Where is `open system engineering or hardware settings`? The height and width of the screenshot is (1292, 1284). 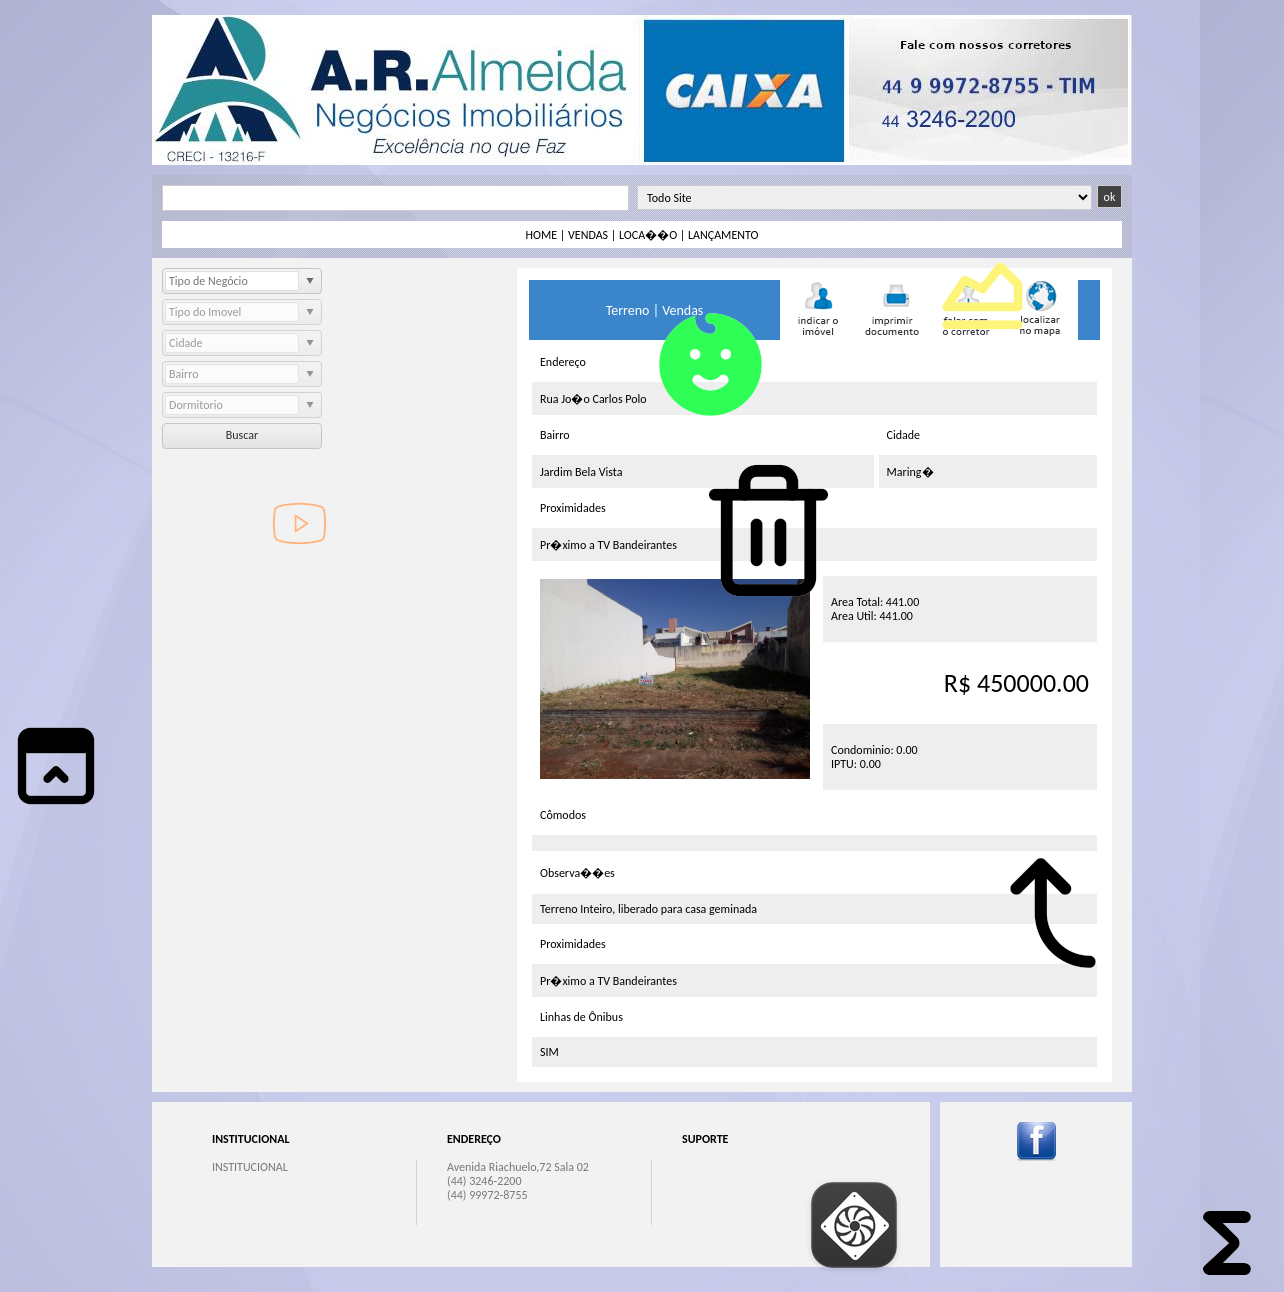
open system engineering or hardware settings is located at coordinates (854, 1225).